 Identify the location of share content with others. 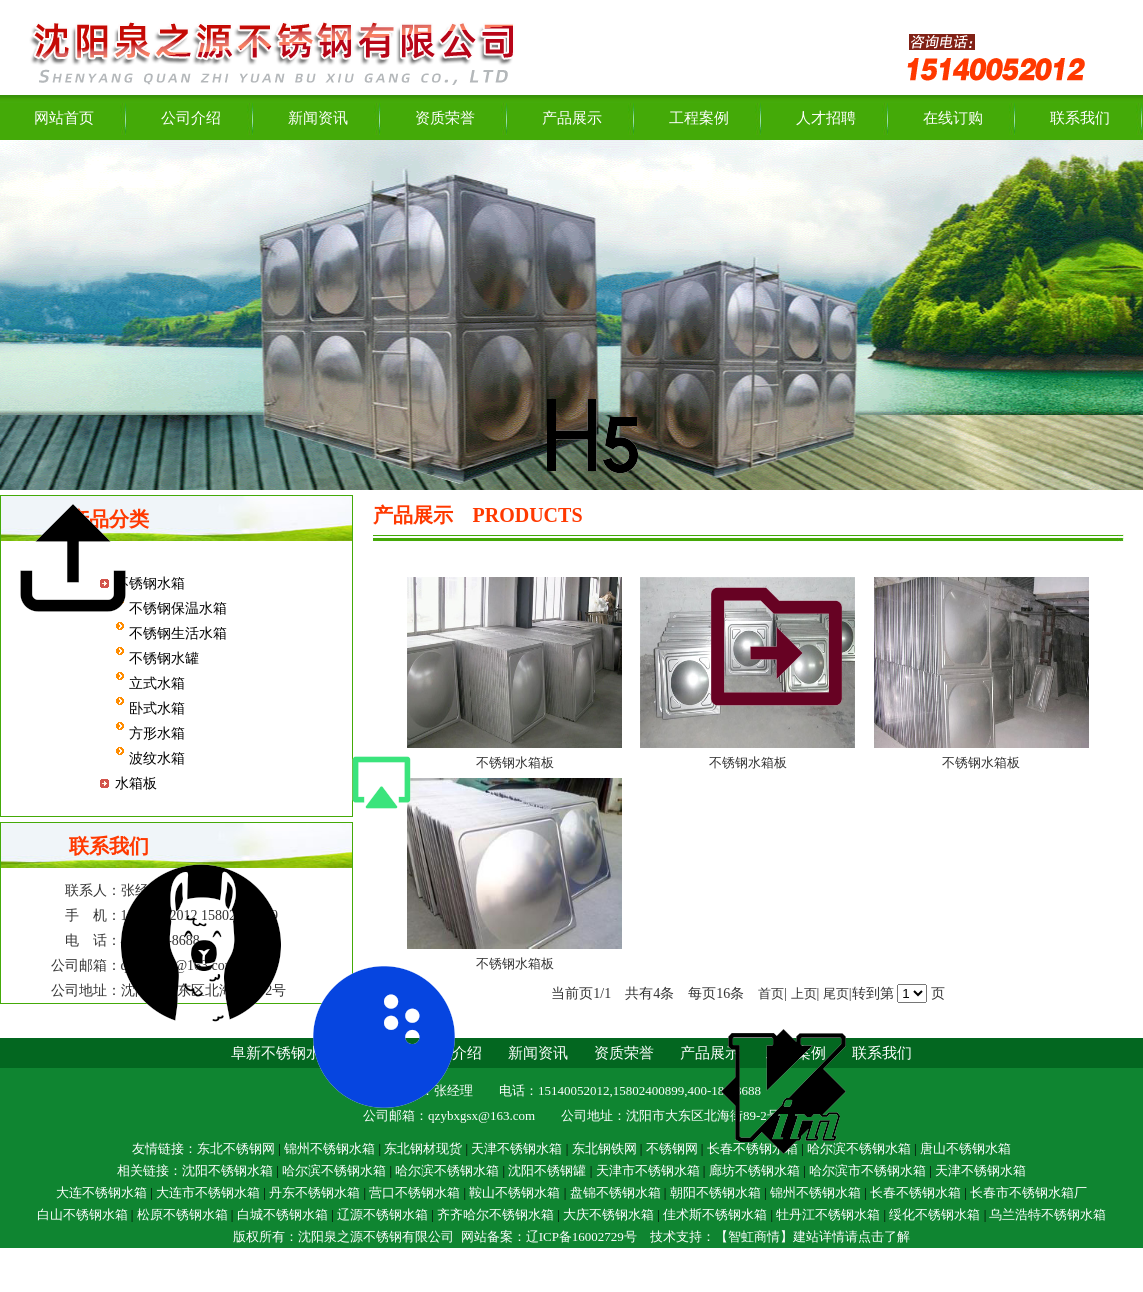
(73, 559).